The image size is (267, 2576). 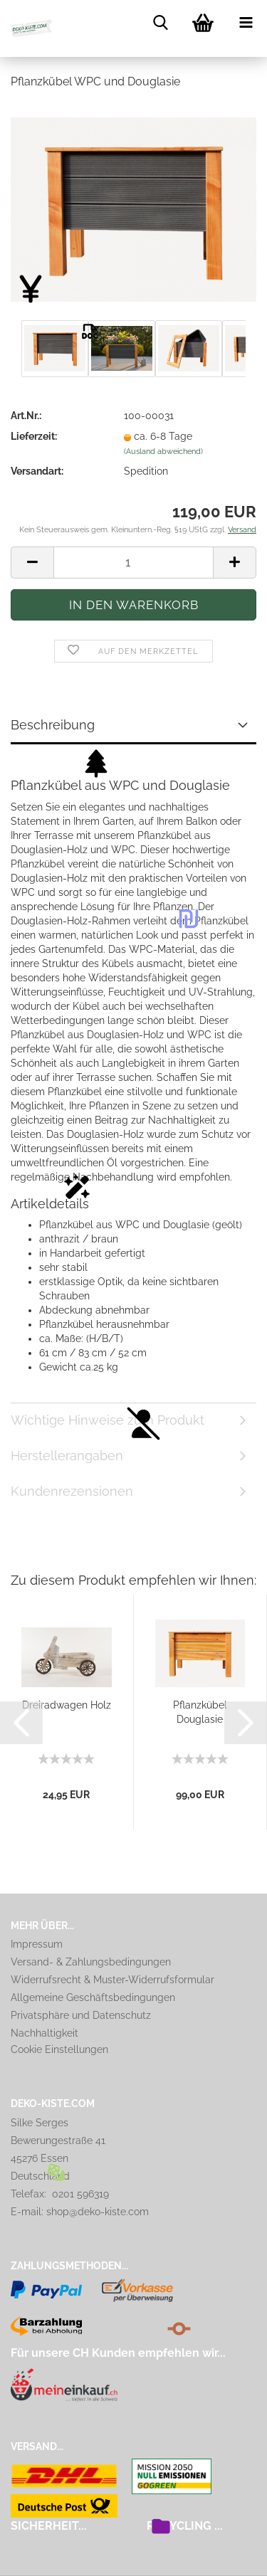 What do you see at coordinates (90, 332) in the screenshot?
I see `open or view a document file` at bounding box center [90, 332].